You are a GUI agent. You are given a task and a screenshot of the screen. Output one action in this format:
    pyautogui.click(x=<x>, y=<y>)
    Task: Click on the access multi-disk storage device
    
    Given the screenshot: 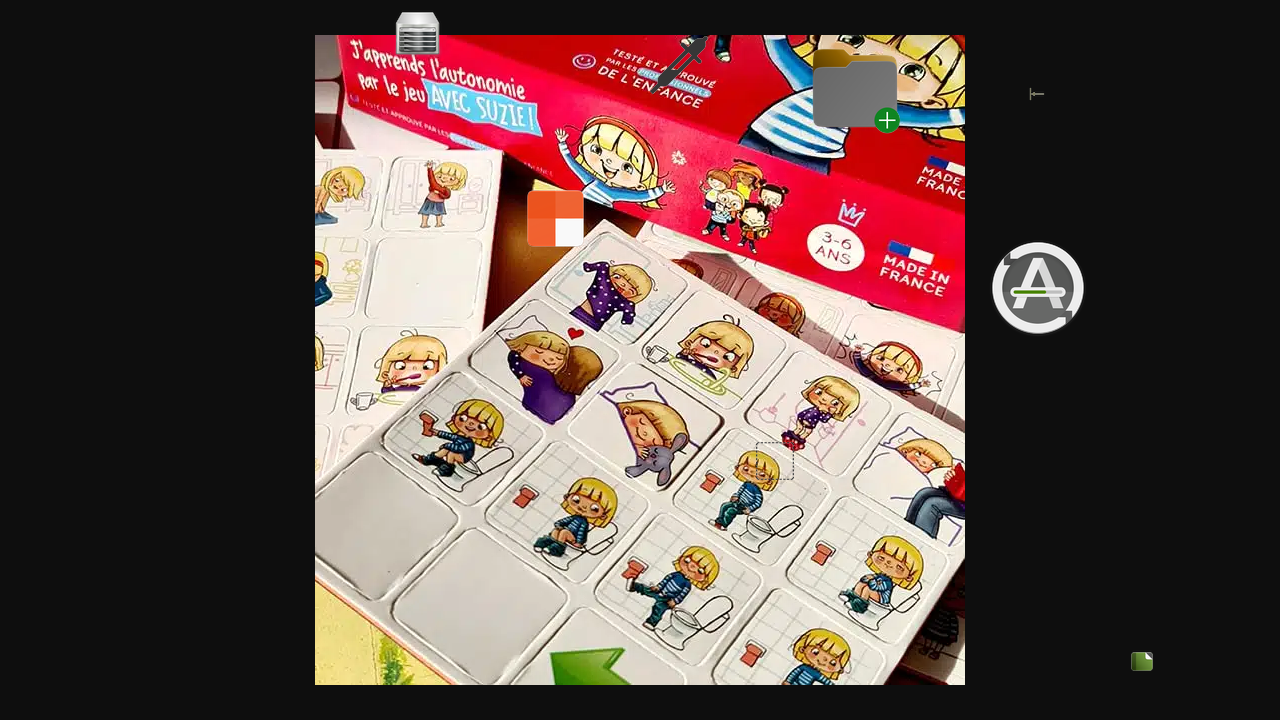 What is the action you would take?
    pyautogui.click(x=417, y=33)
    